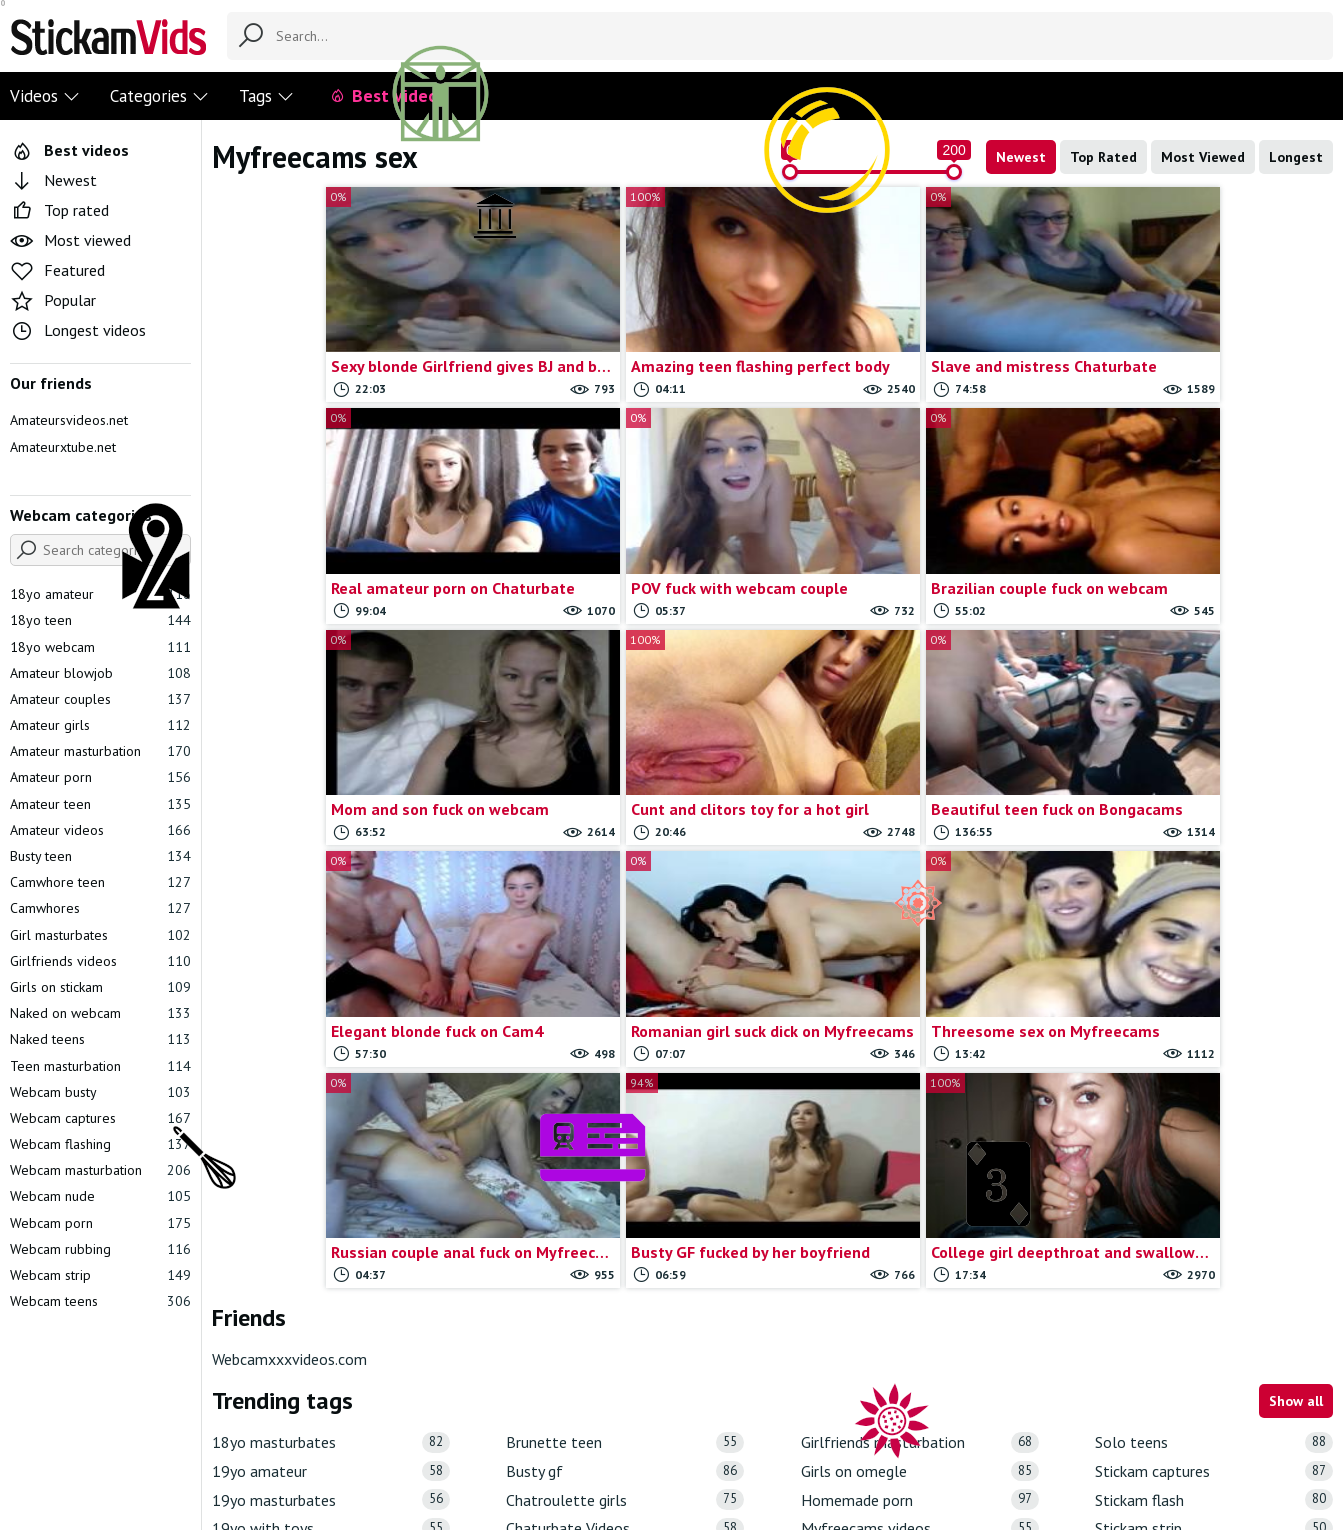 This screenshot has height=1530, width=1343. I want to click on access banking or financial services, so click(495, 216).